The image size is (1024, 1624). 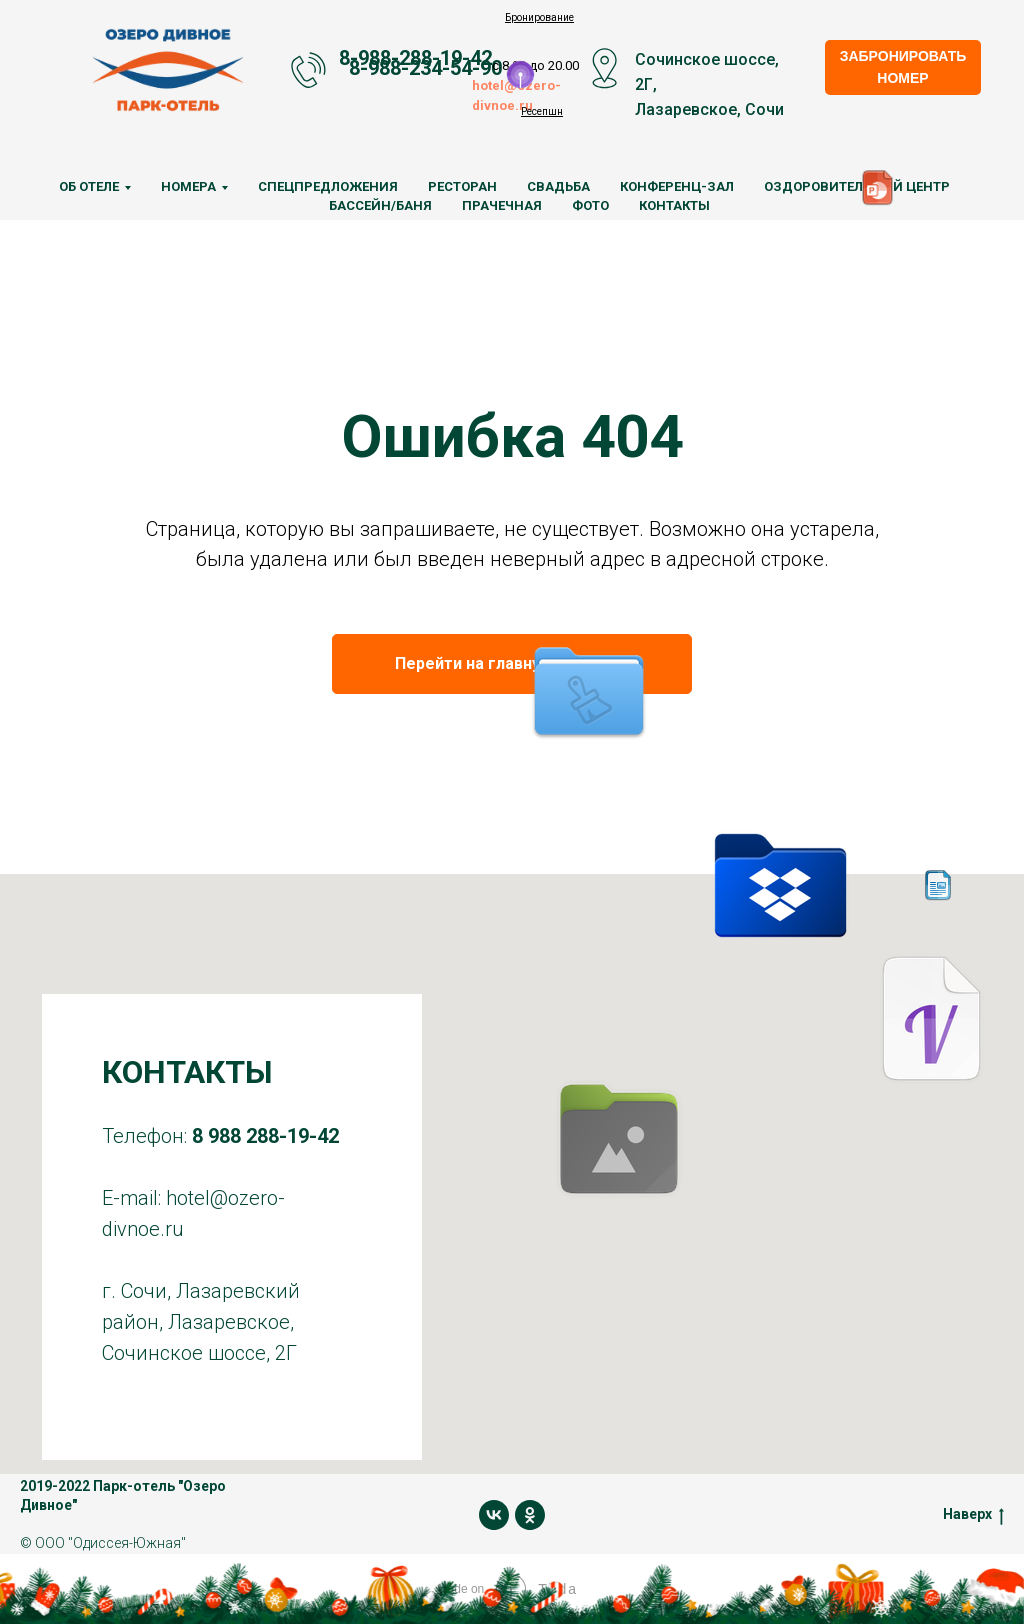 I want to click on open a libreoffice writer document, so click(x=938, y=885).